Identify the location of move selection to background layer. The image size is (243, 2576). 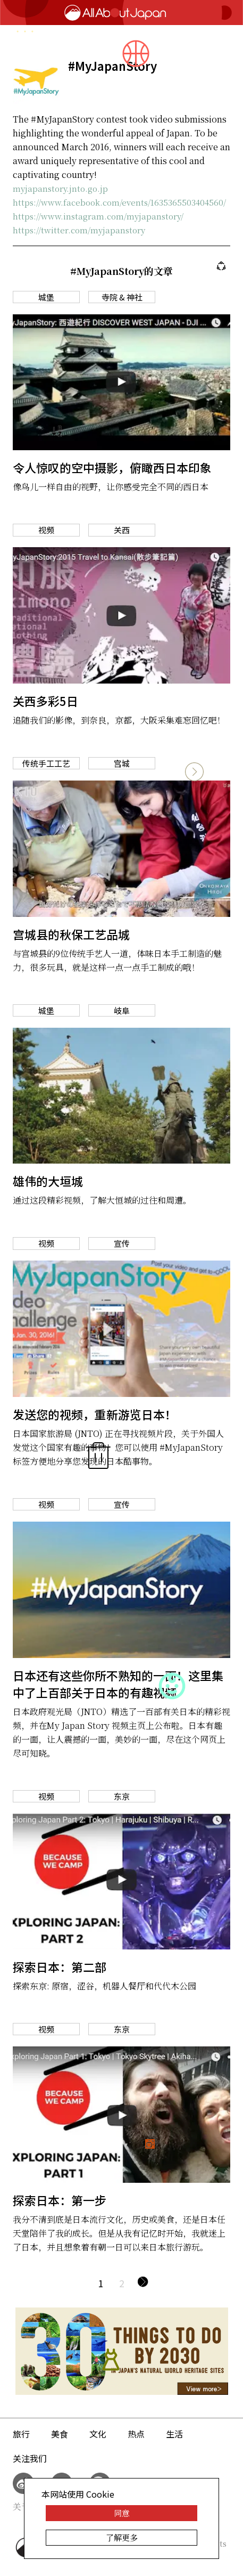
(150, 2144).